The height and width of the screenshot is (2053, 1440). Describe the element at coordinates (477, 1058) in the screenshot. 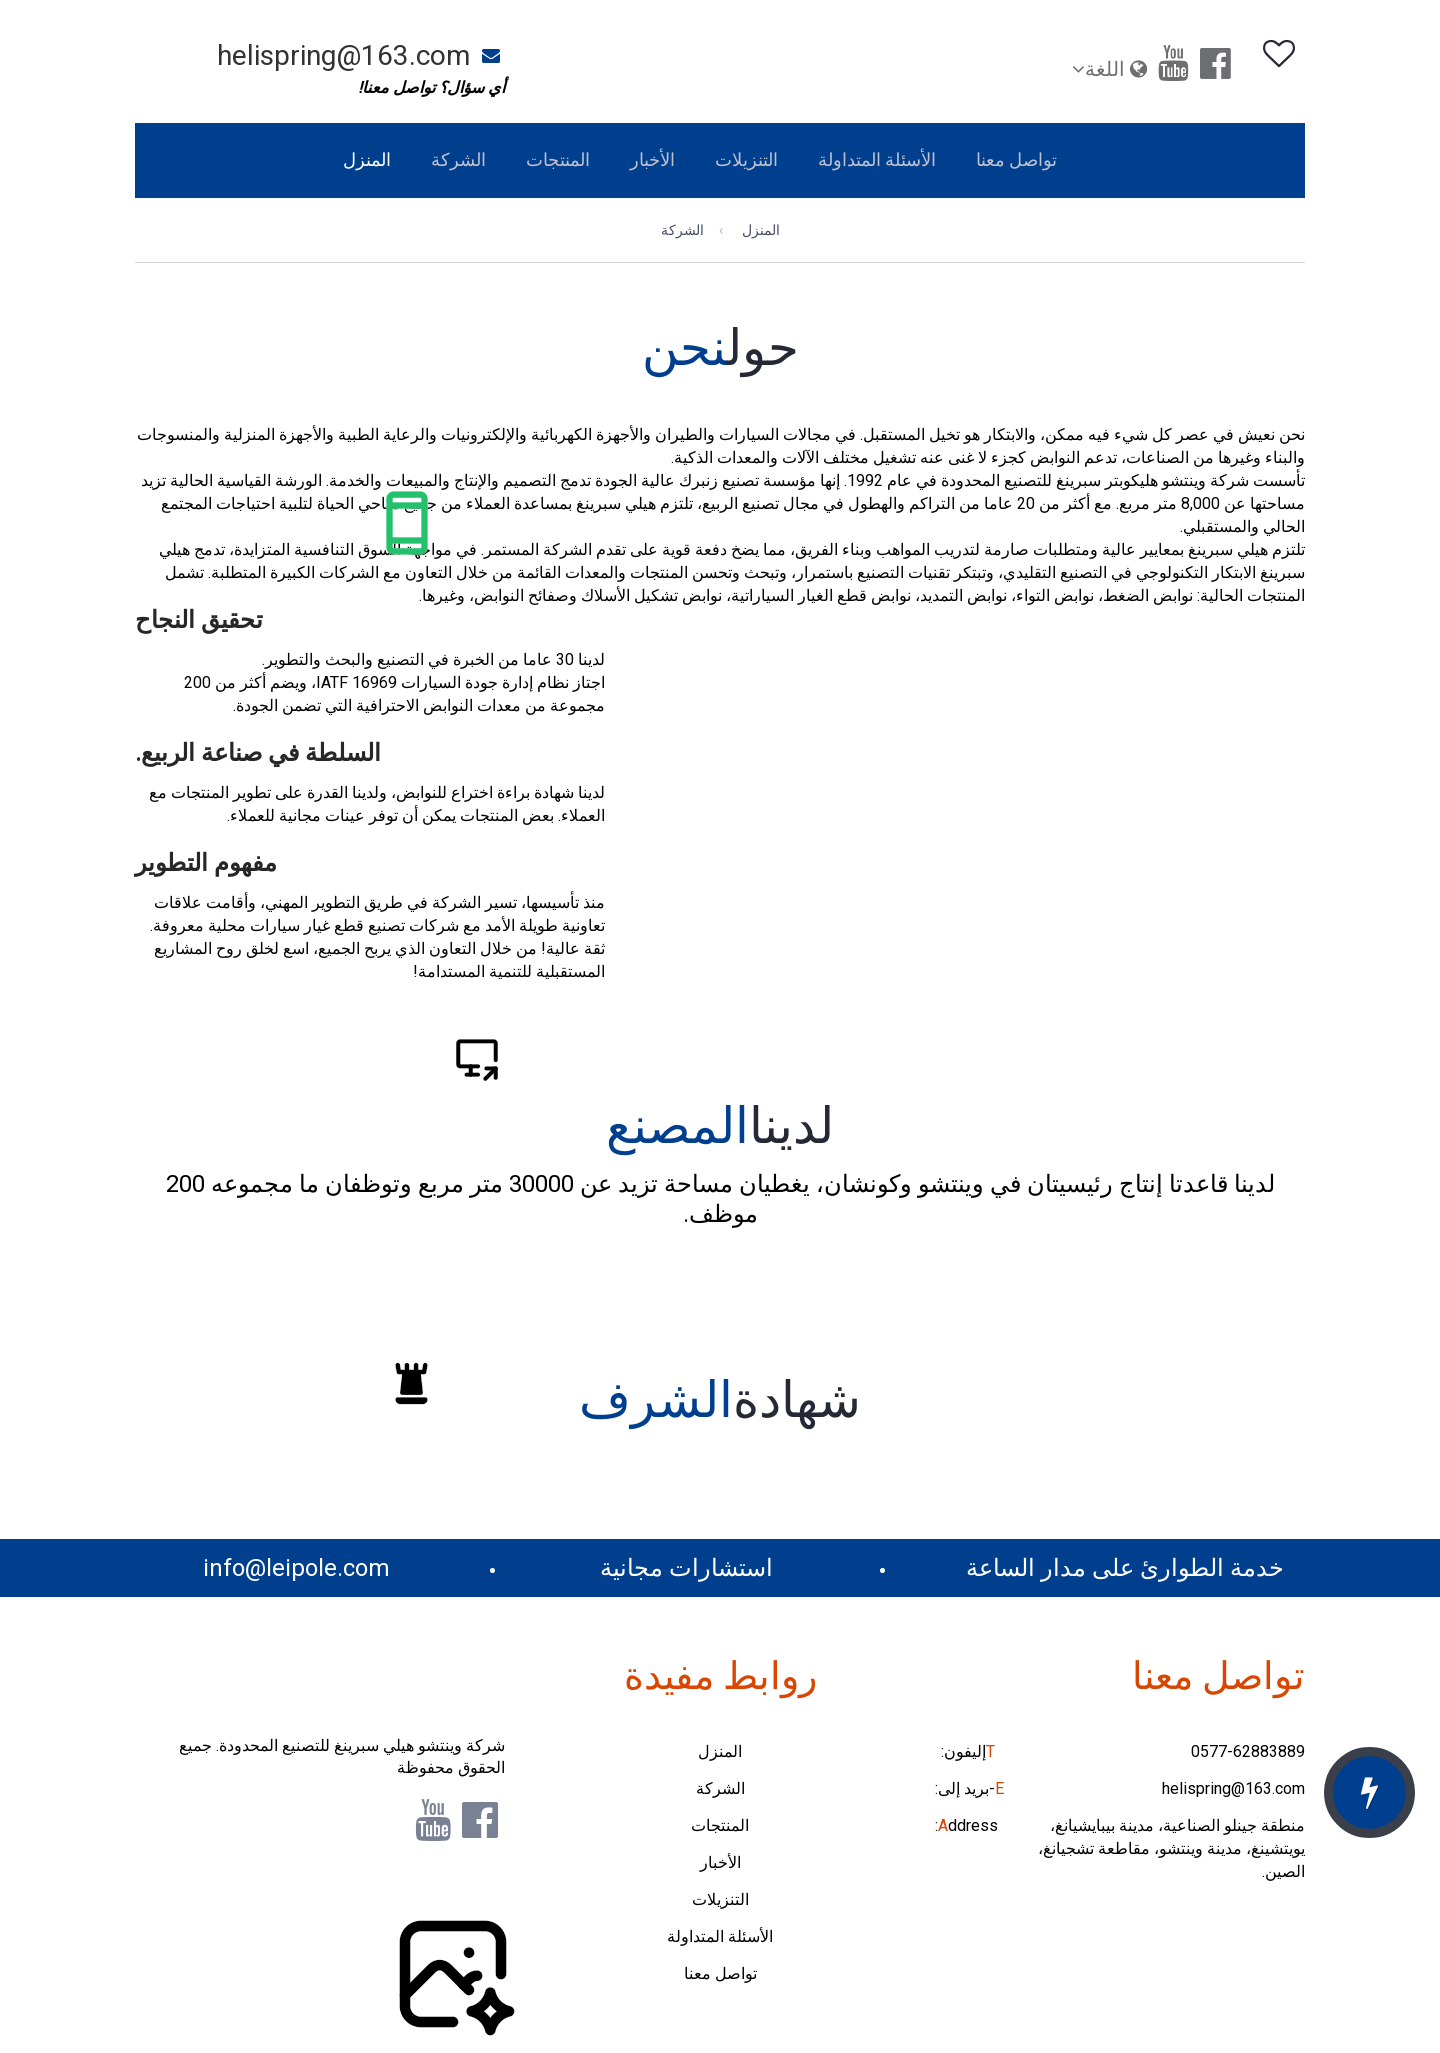

I see `share your screen with others` at that location.